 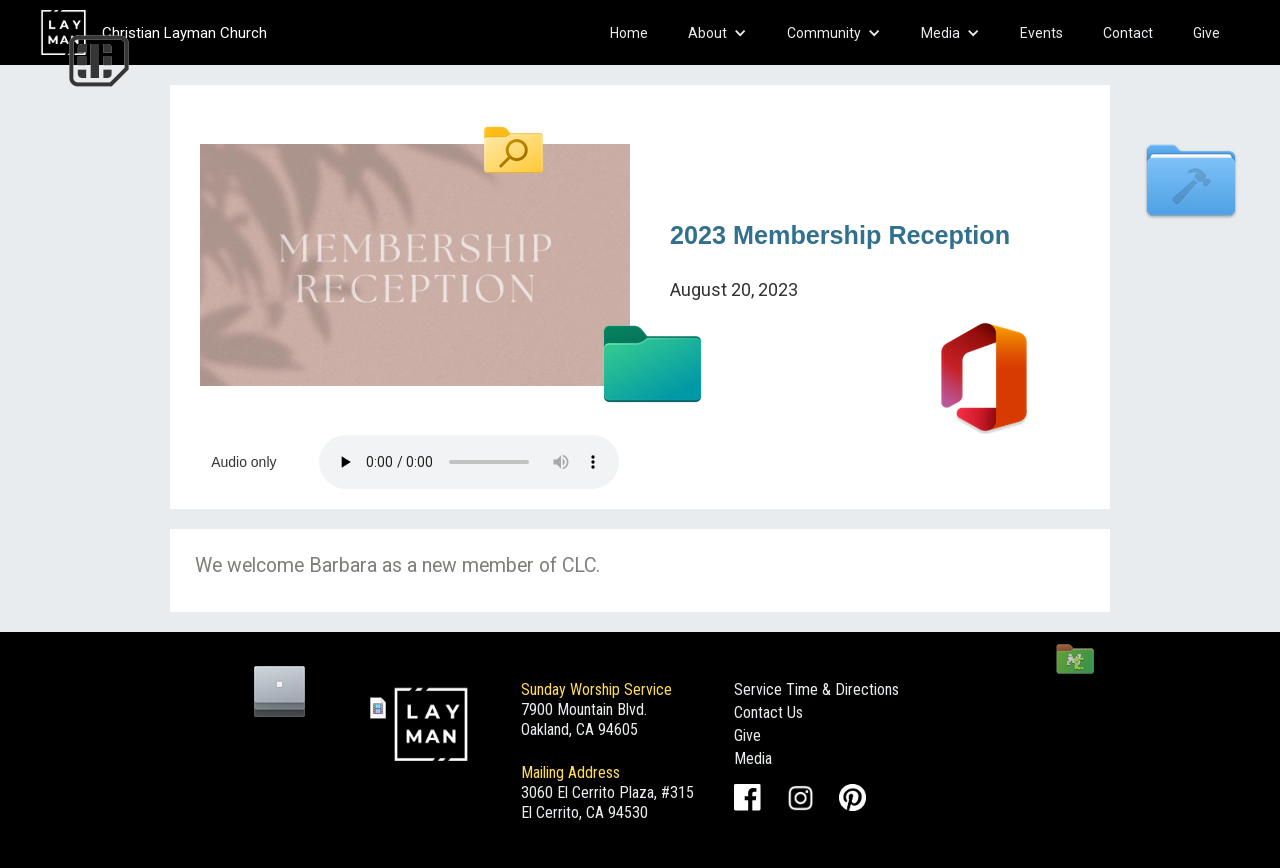 I want to click on search within folder contents, so click(x=513, y=151).